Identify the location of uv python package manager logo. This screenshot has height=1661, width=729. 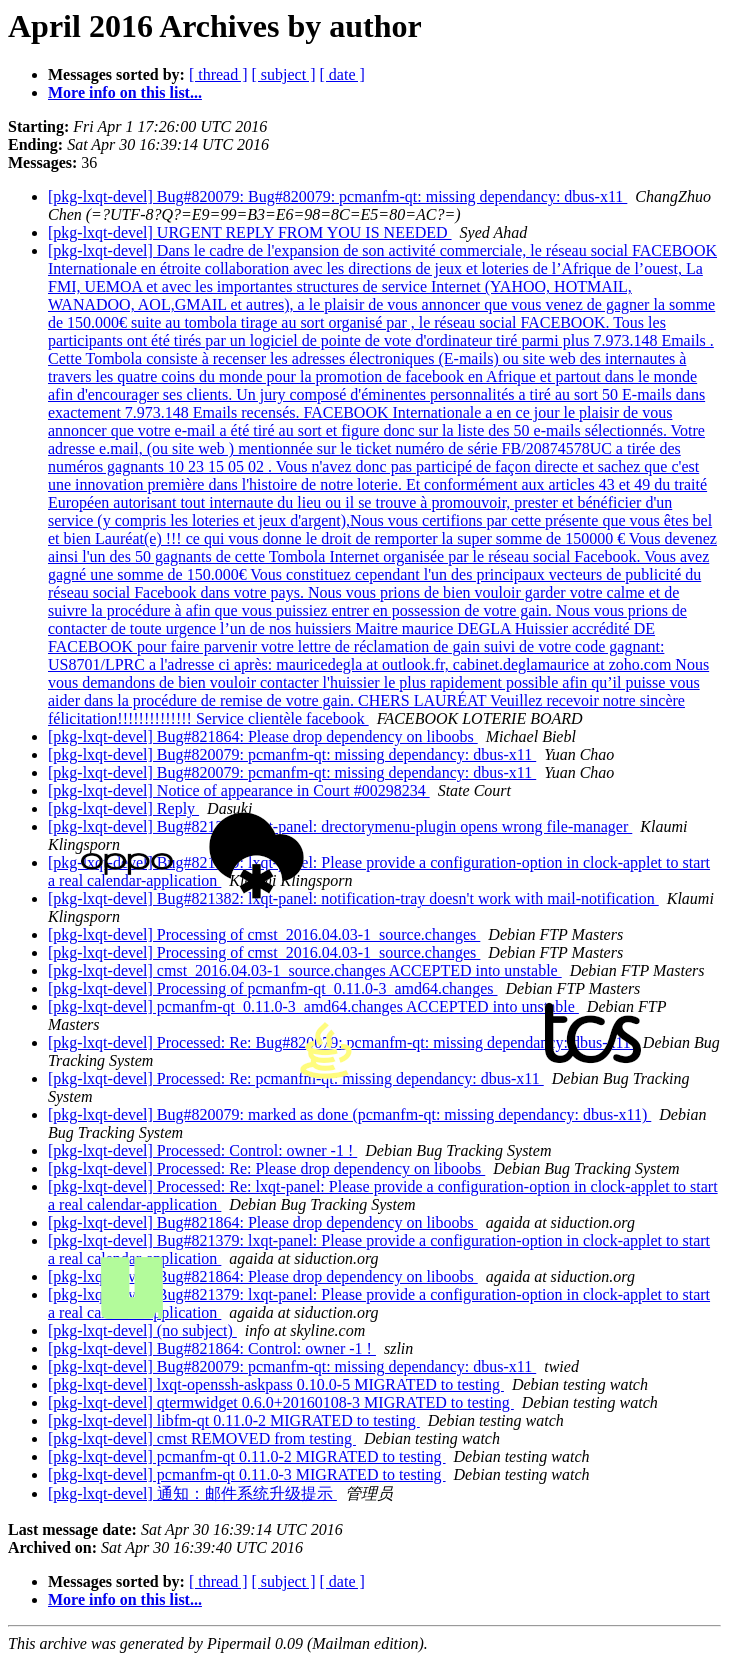
(132, 1288).